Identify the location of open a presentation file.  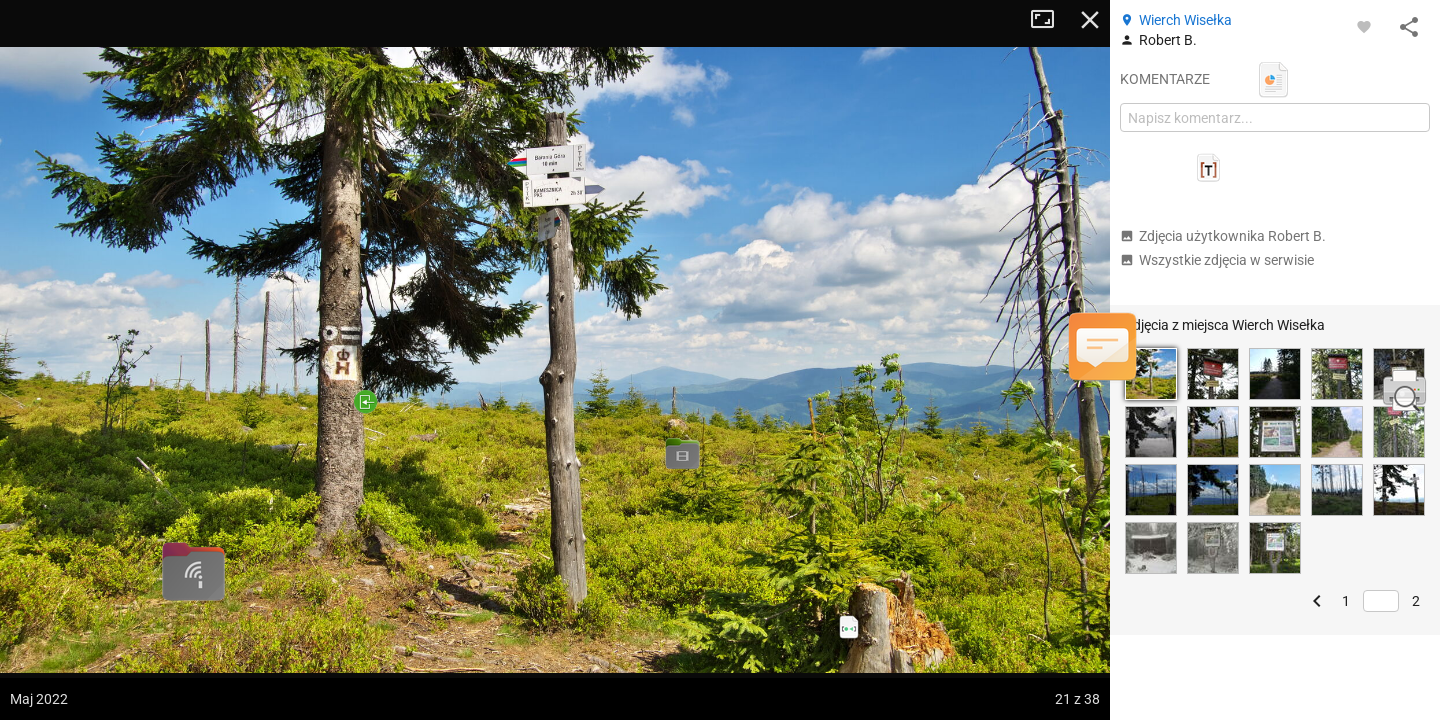
(1273, 79).